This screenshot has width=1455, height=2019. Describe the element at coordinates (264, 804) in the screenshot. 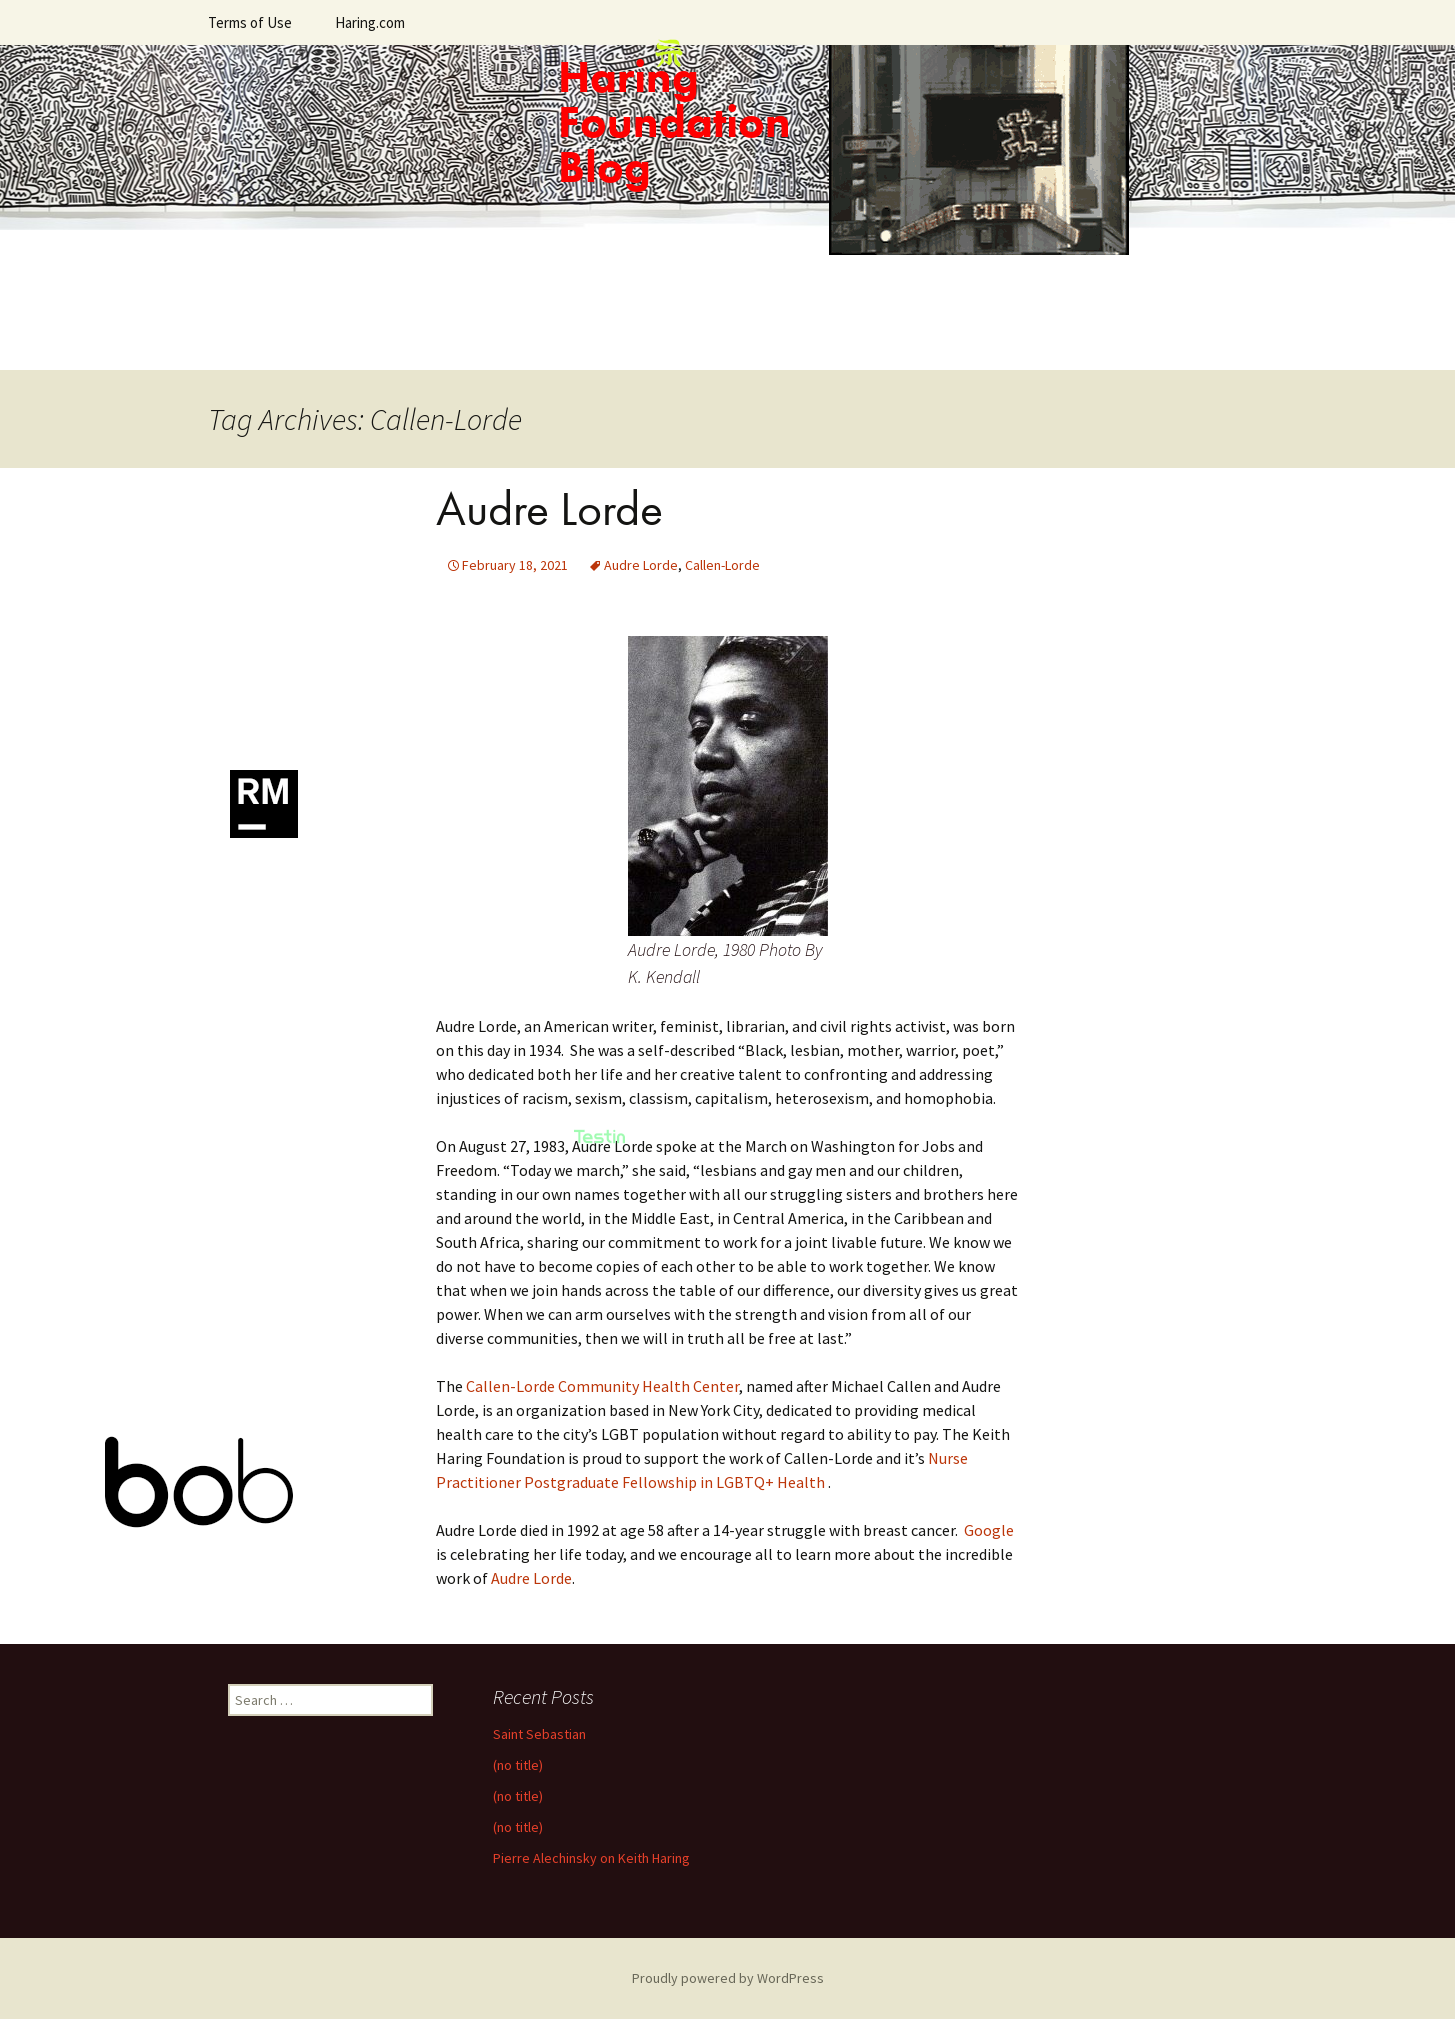

I see `open RubyMine IDE` at that location.